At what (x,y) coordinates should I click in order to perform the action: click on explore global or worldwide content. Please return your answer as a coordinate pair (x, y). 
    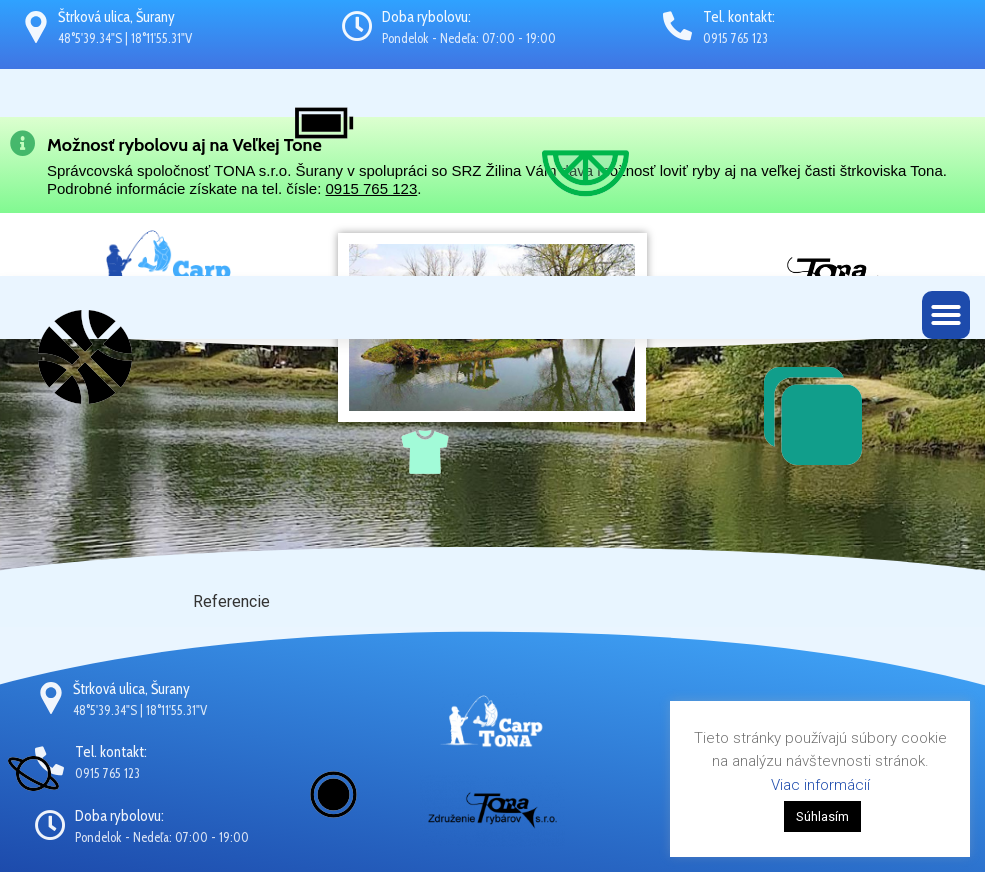
    Looking at the image, I should click on (33, 773).